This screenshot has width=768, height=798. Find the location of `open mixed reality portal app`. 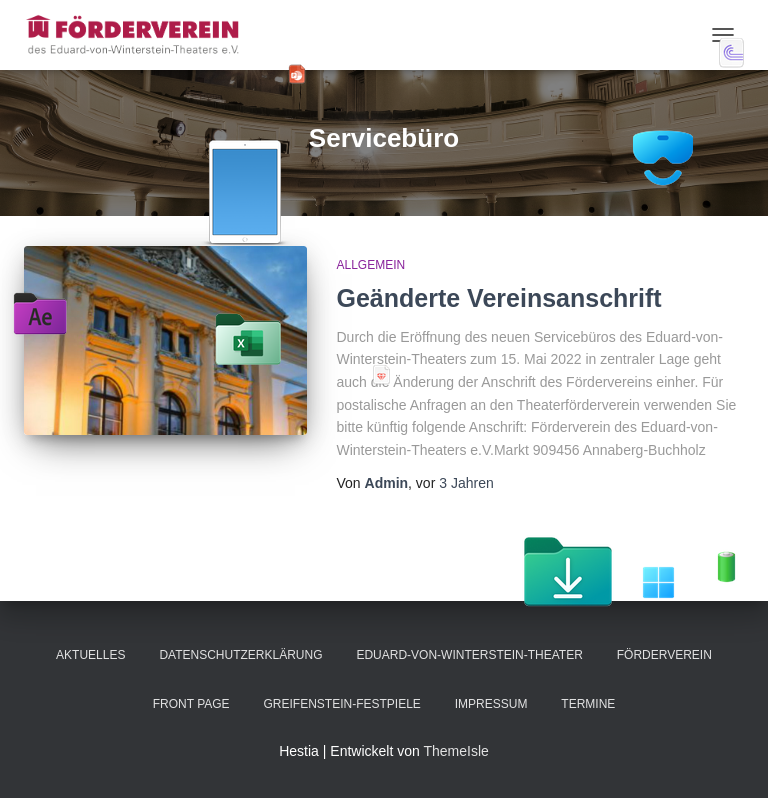

open mixed reality portal app is located at coordinates (663, 158).